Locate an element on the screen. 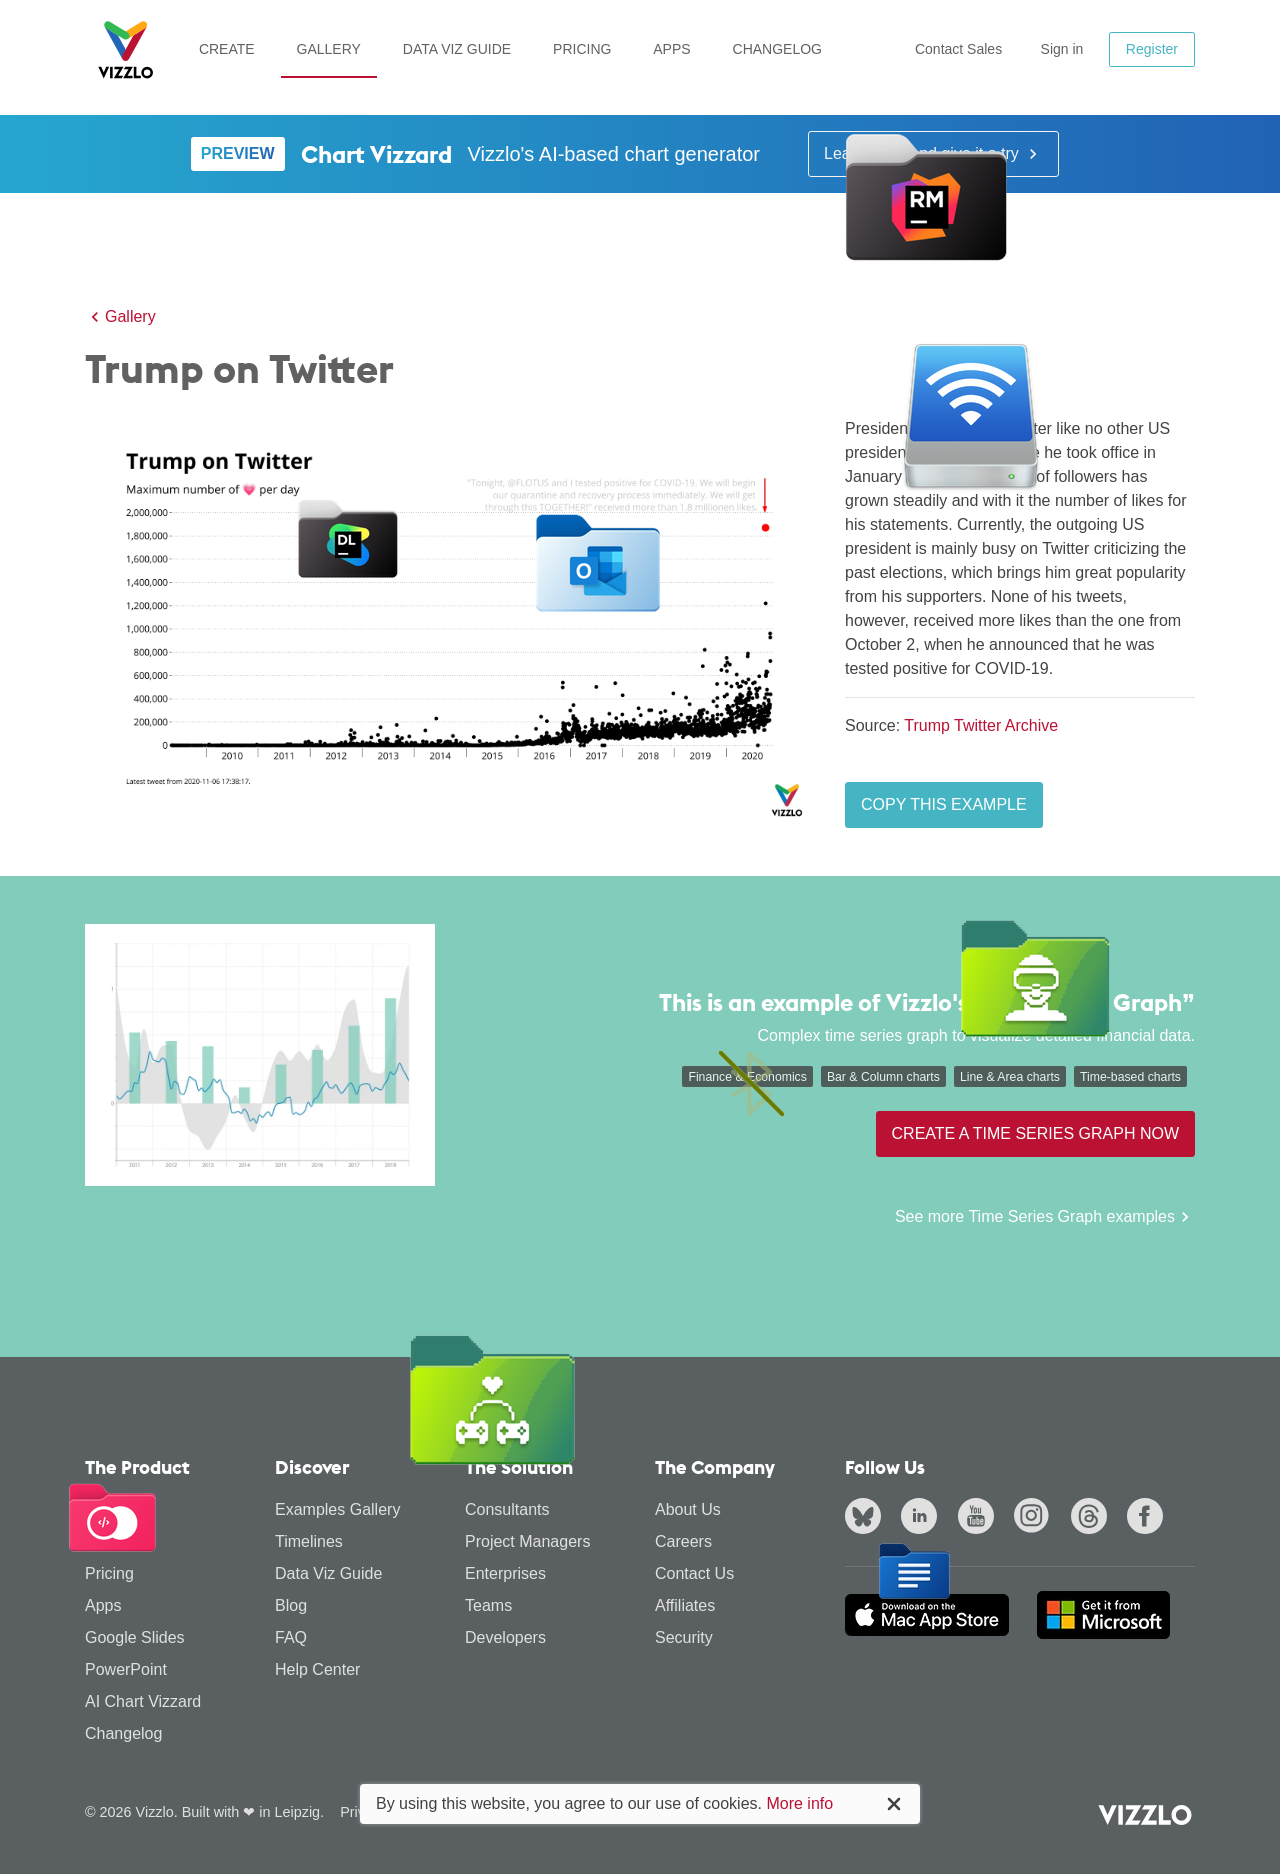 The width and height of the screenshot is (1280, 1874). open google docs folder is located at coordinates (914, 1573).